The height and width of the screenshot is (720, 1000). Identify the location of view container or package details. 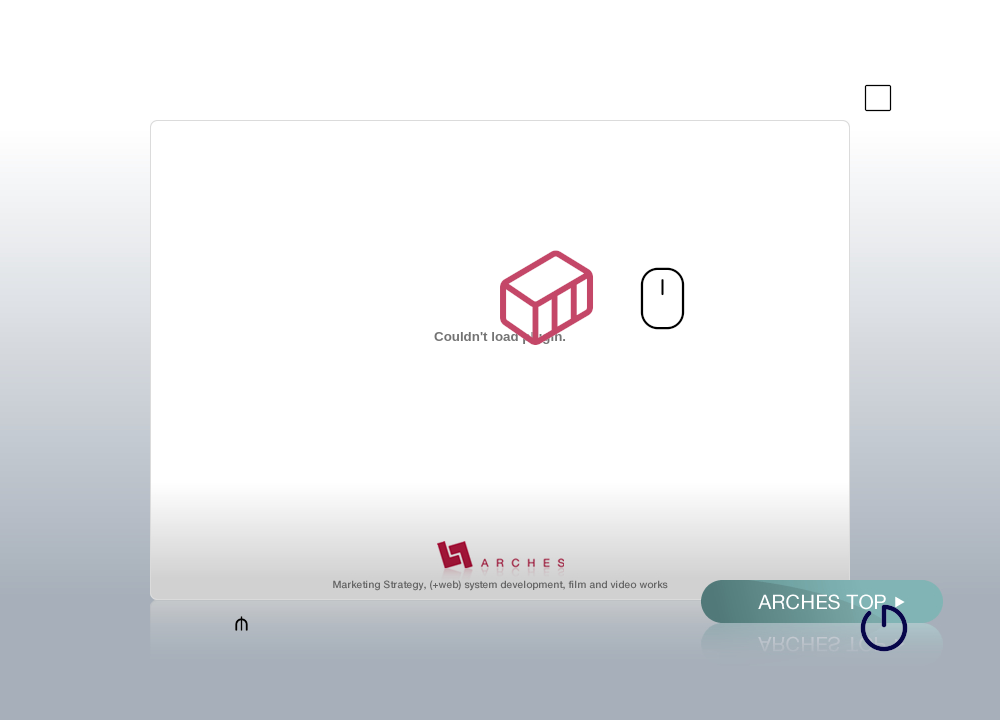
(546, 297).